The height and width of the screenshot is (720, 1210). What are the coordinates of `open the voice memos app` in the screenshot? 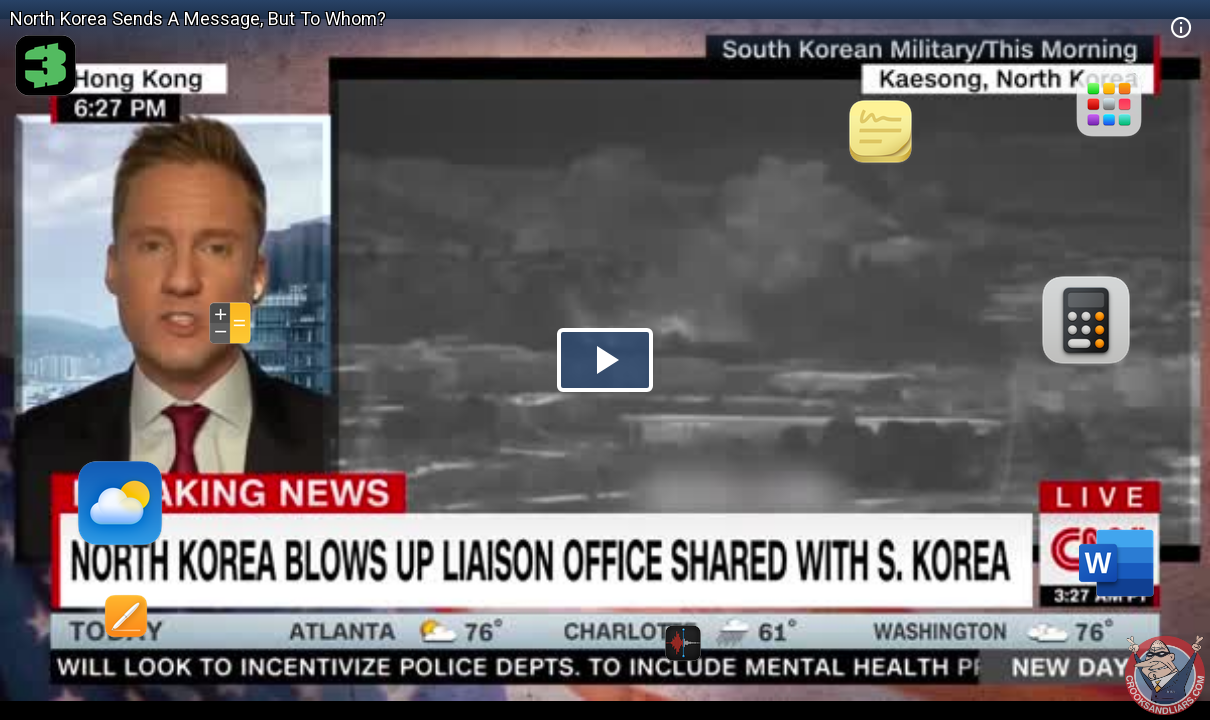 It's located at (683, 643).